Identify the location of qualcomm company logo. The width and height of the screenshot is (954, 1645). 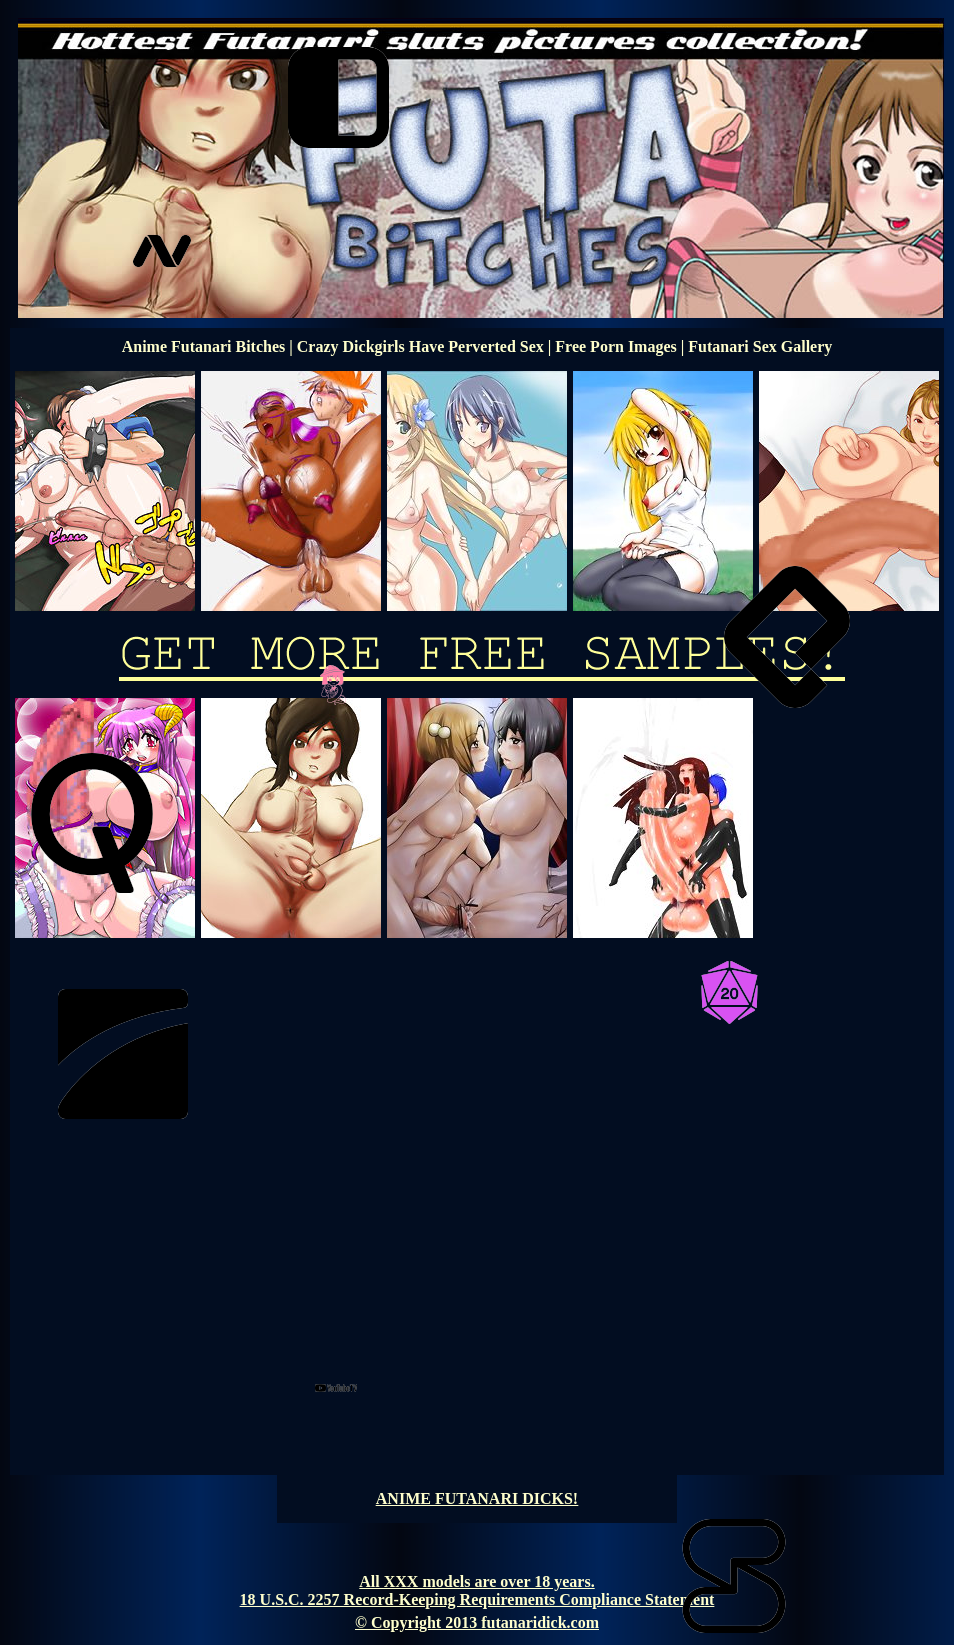
(92, 823).